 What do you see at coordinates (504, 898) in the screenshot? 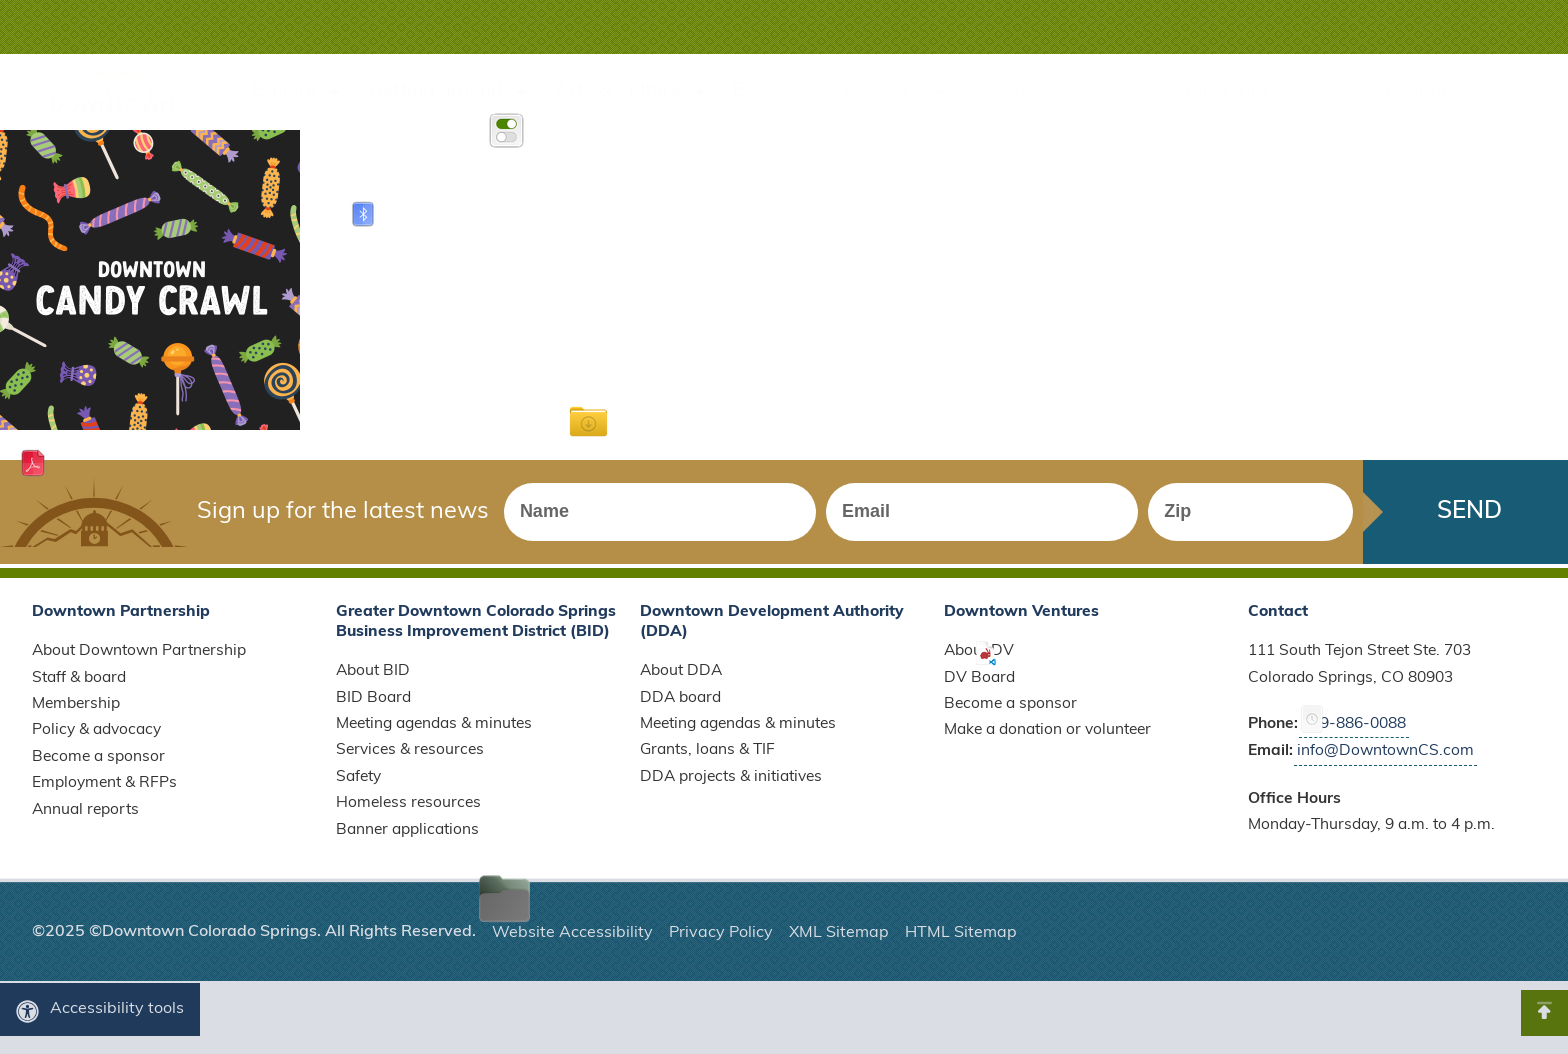
I see `an open folder ready to display its contents` at bounding box center [504, 898].